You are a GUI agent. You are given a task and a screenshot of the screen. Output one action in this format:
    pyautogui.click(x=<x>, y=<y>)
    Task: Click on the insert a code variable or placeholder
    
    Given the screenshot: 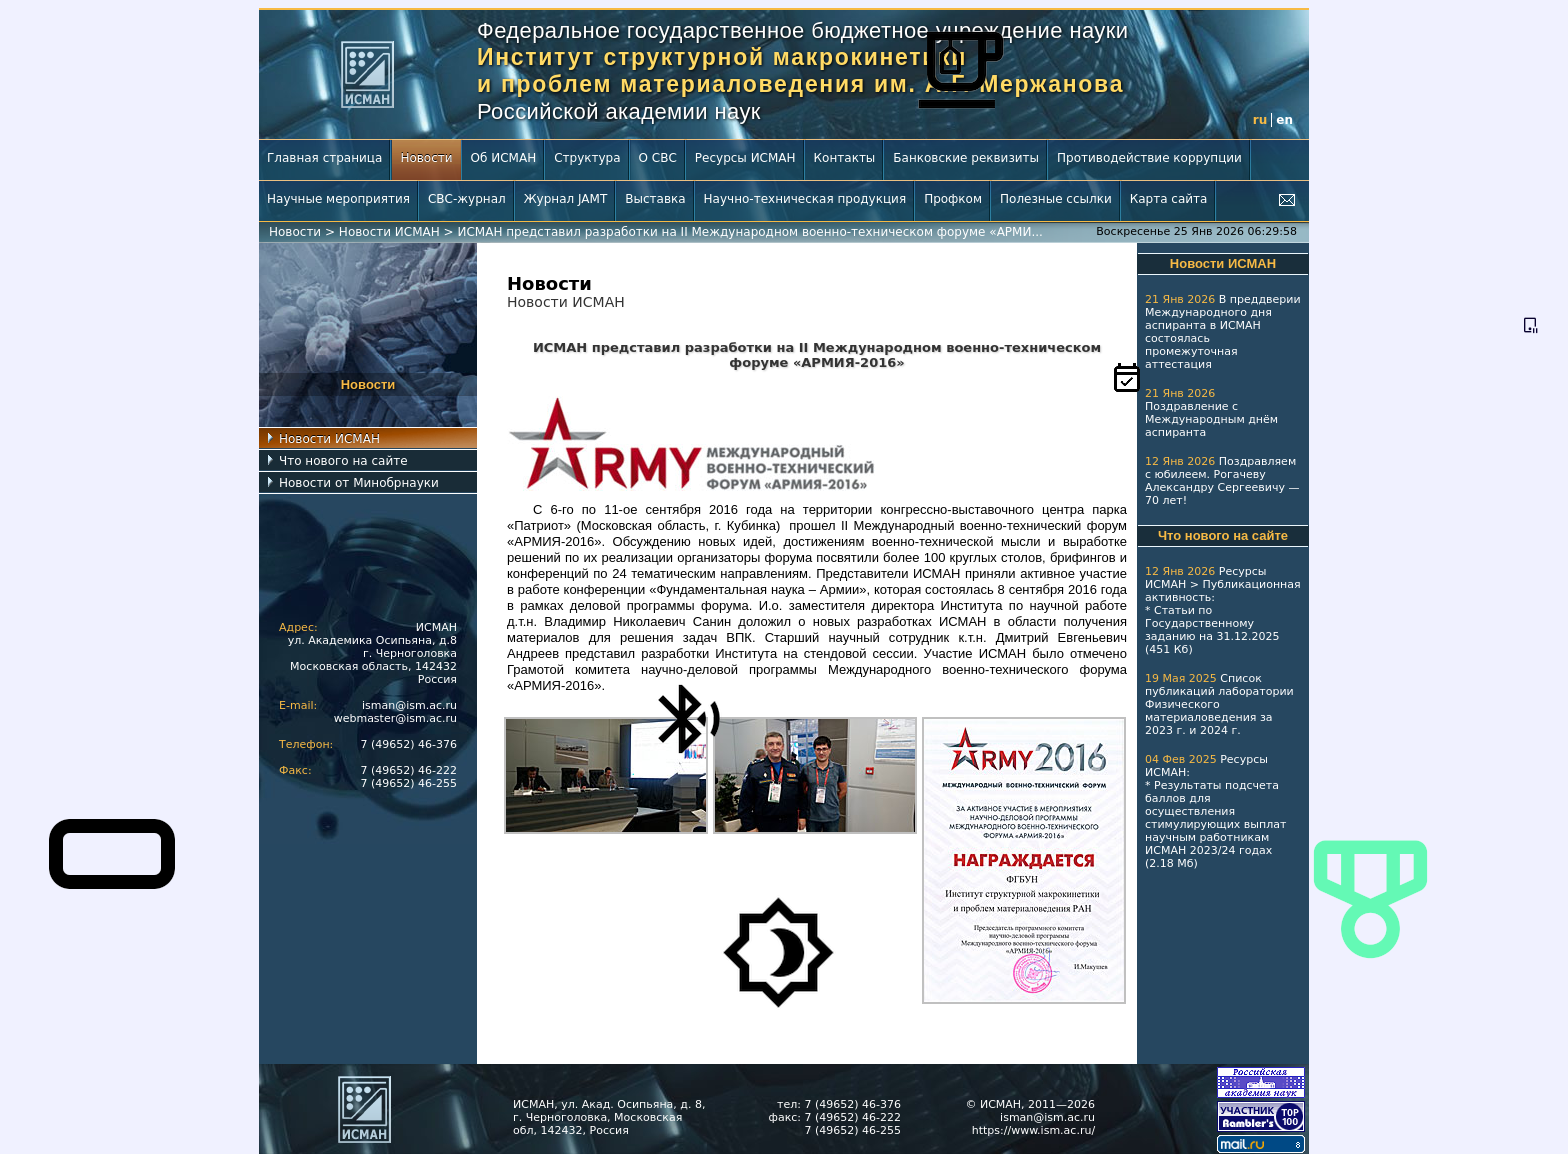 What is the action you would take?
    pyautogui.click(x=112, y=854)
    